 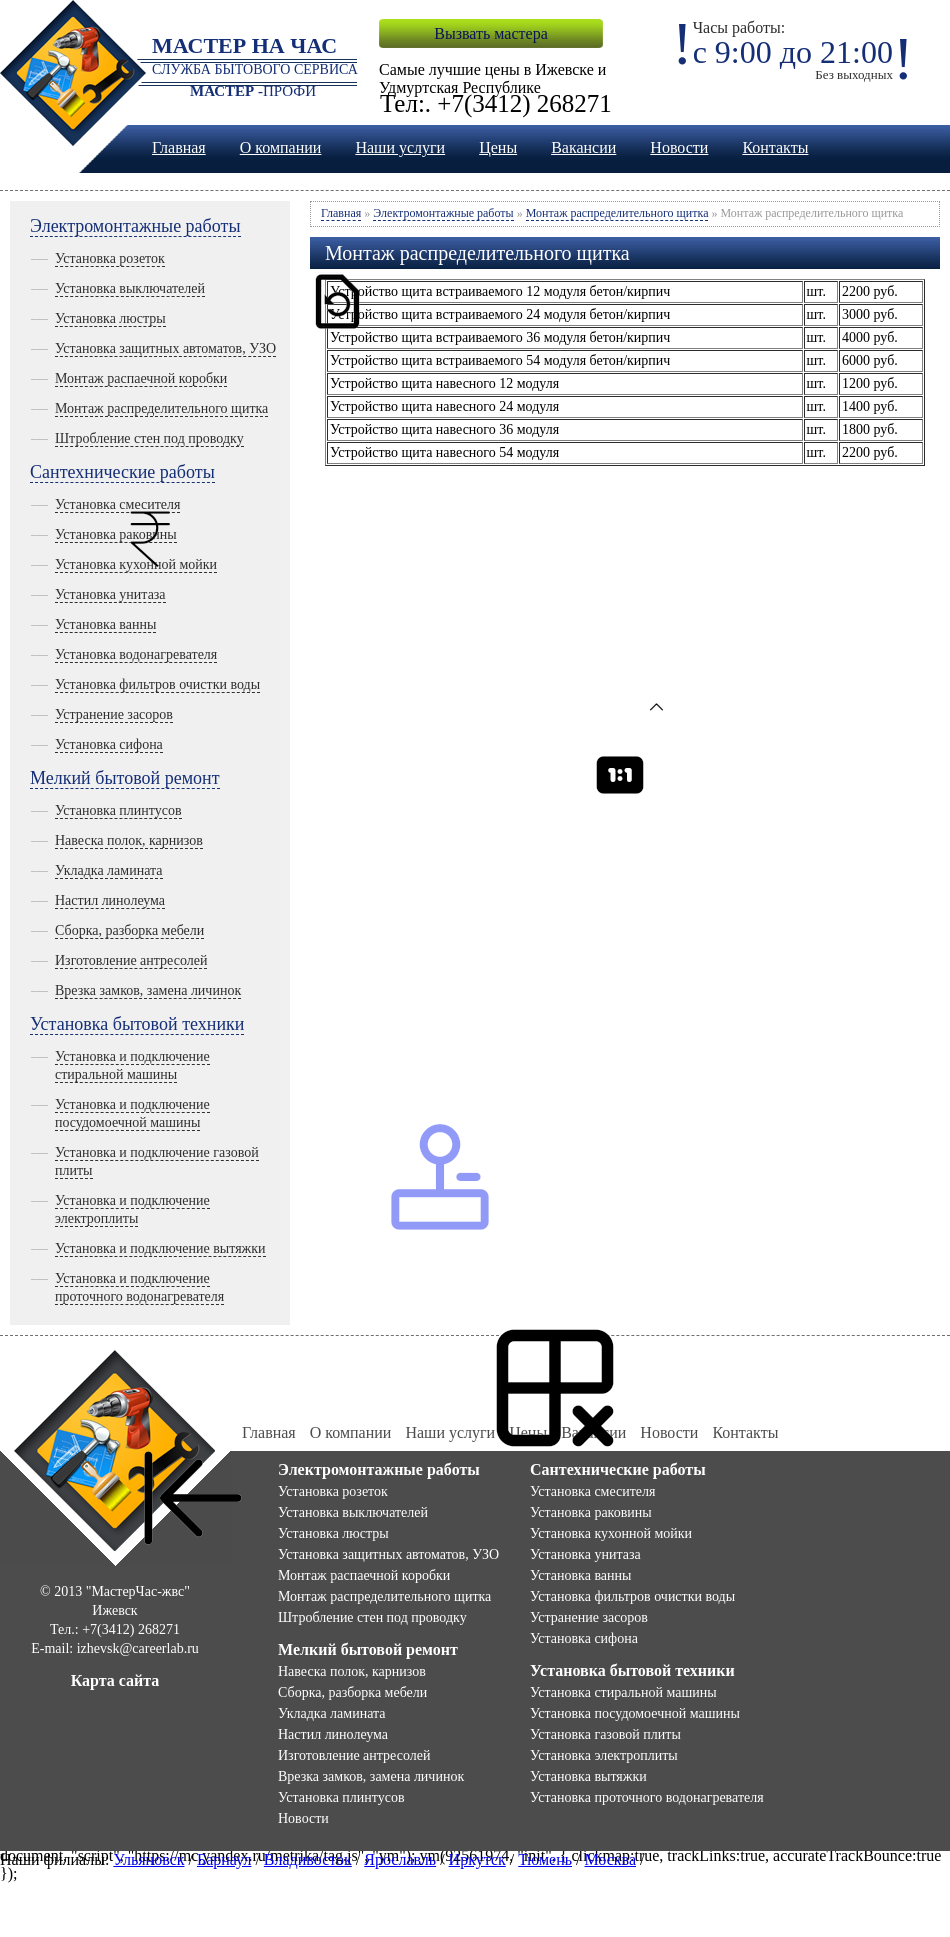 What do you see at coordinates (555, 1388) in the screenshot?
I see `remove a grid item or tile` at bounding box center [555, 1388].